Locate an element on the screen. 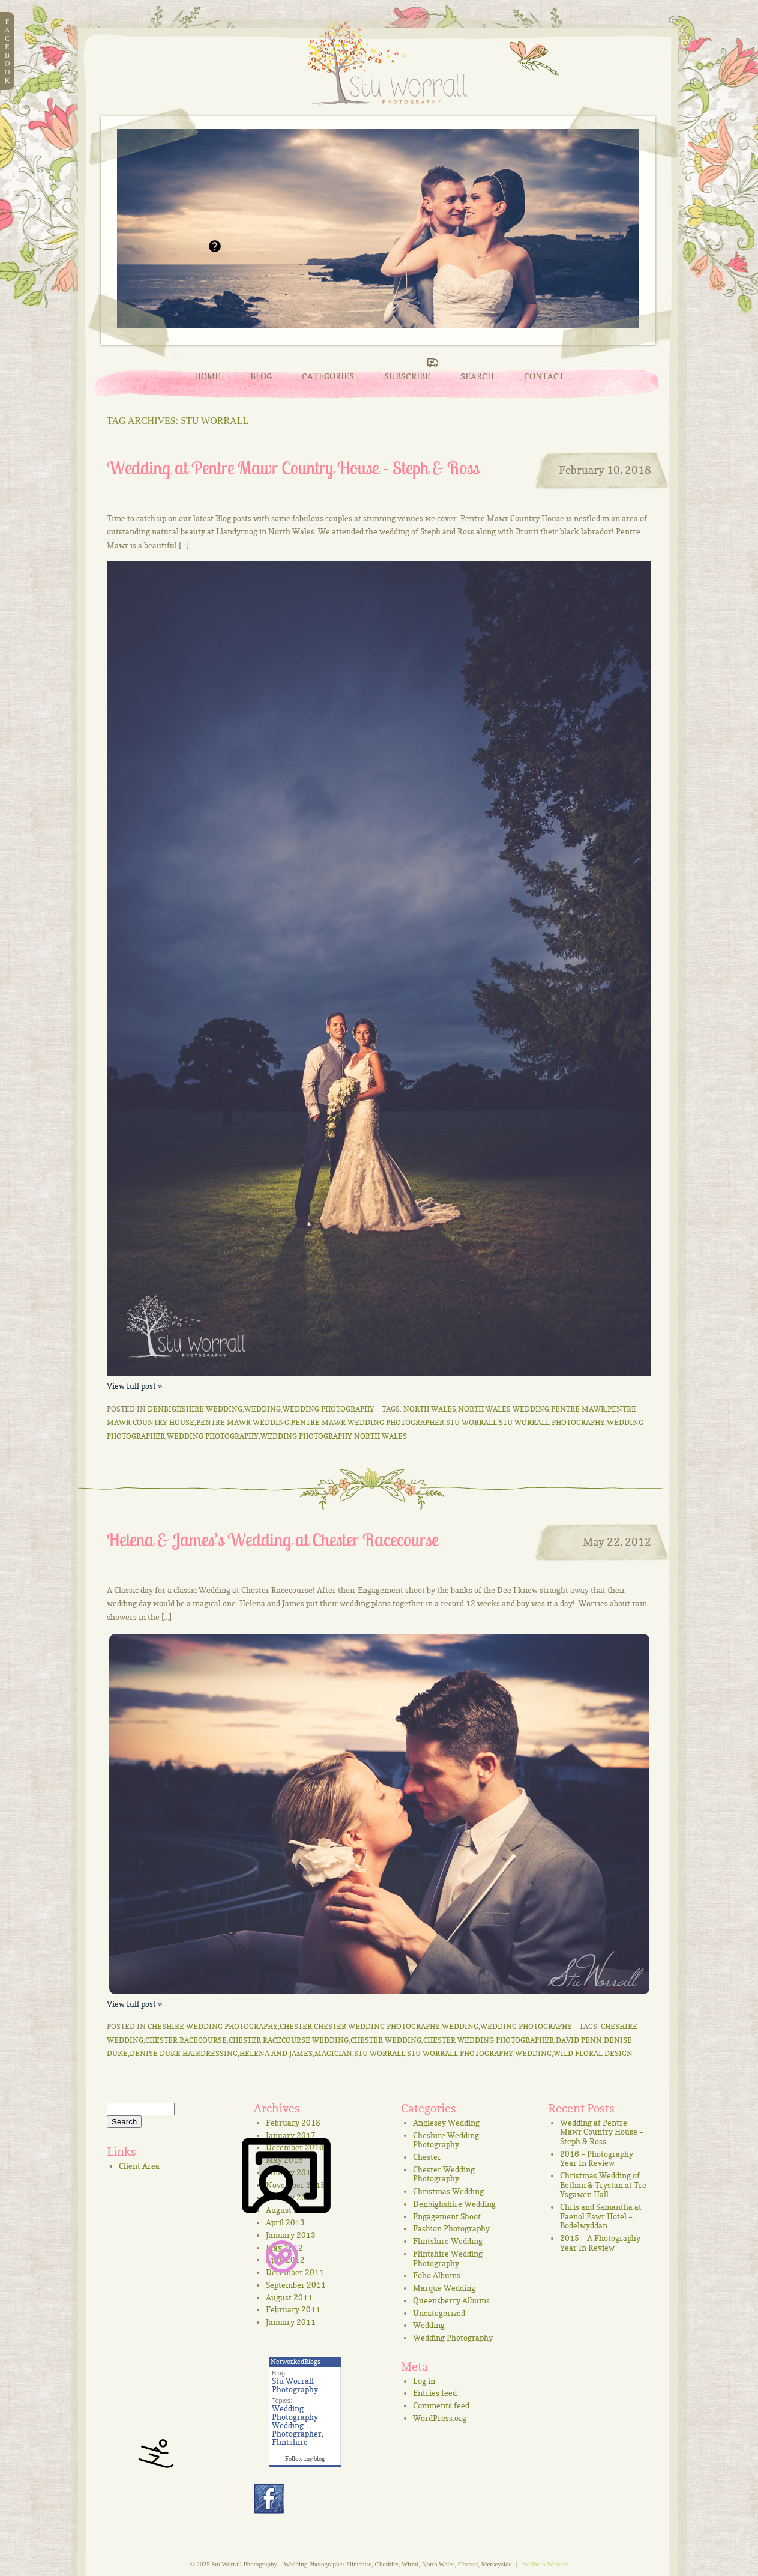  access teaching or presentation mode is located at coordinates (286, 2175).